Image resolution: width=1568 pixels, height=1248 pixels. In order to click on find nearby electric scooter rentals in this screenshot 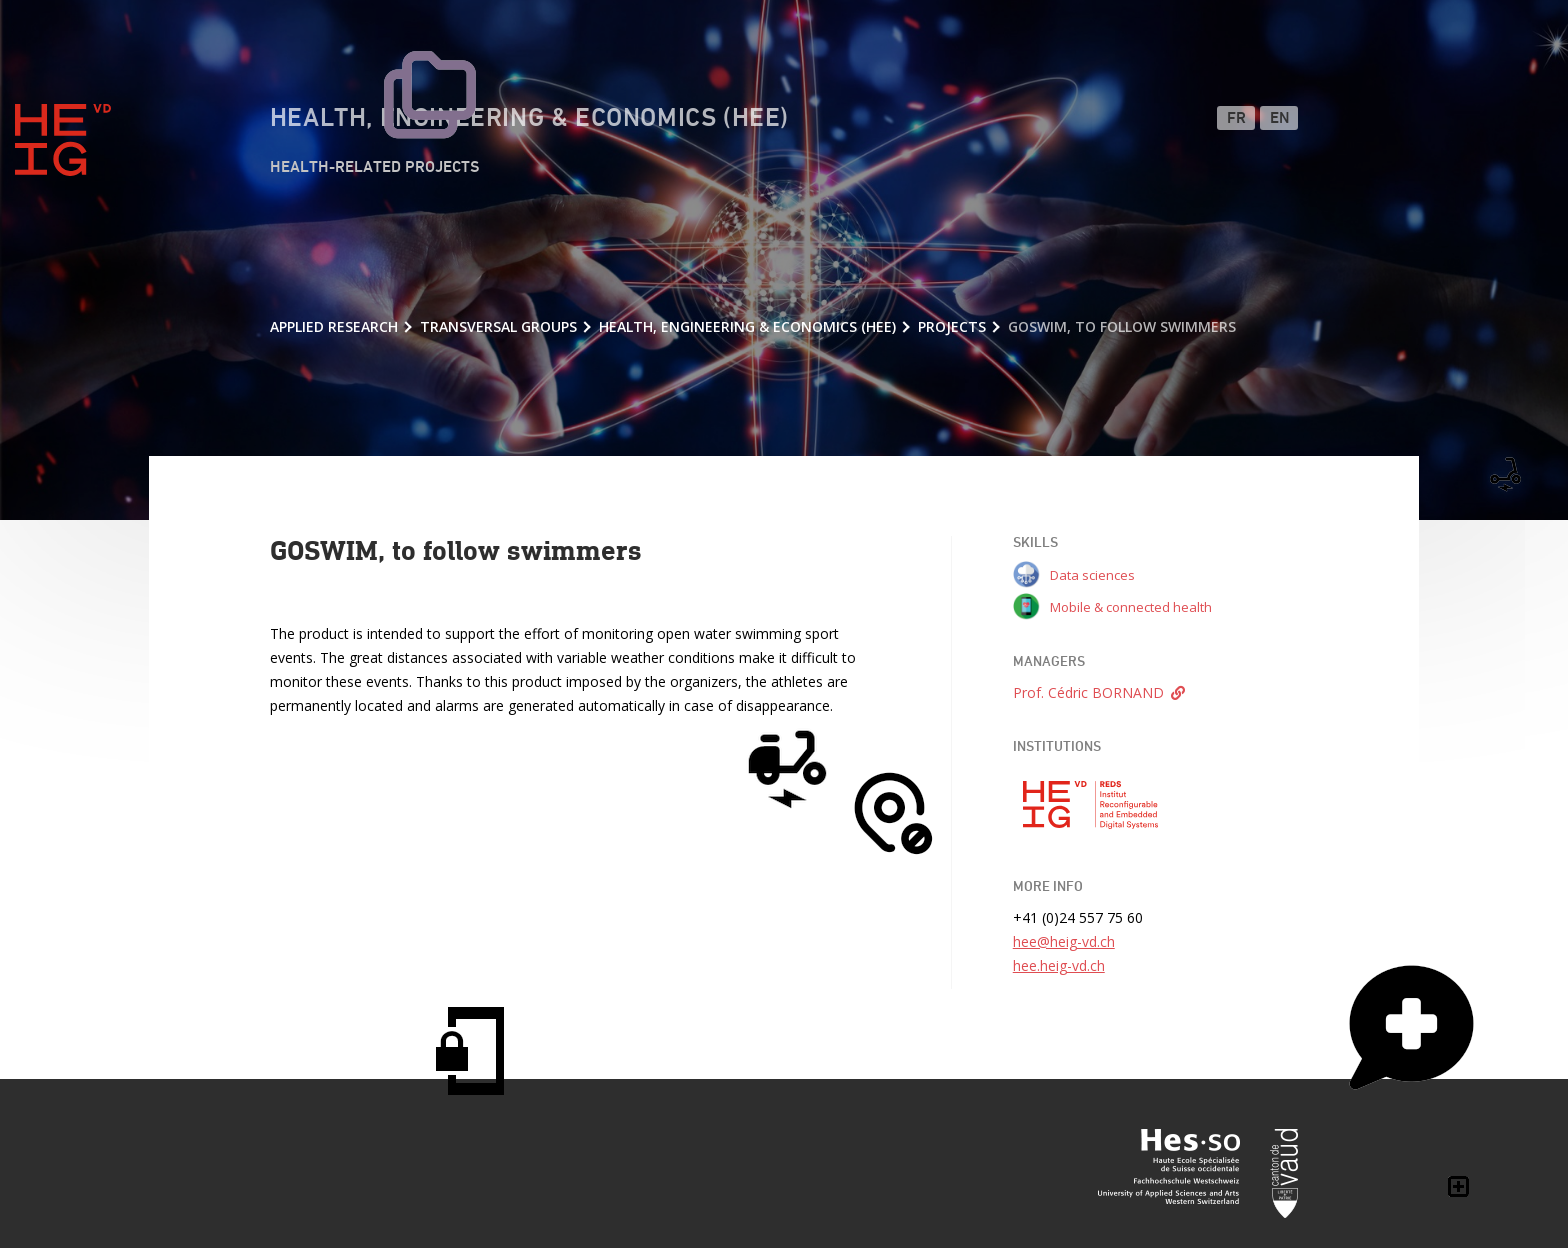, I will do `click(1505, 474)`.